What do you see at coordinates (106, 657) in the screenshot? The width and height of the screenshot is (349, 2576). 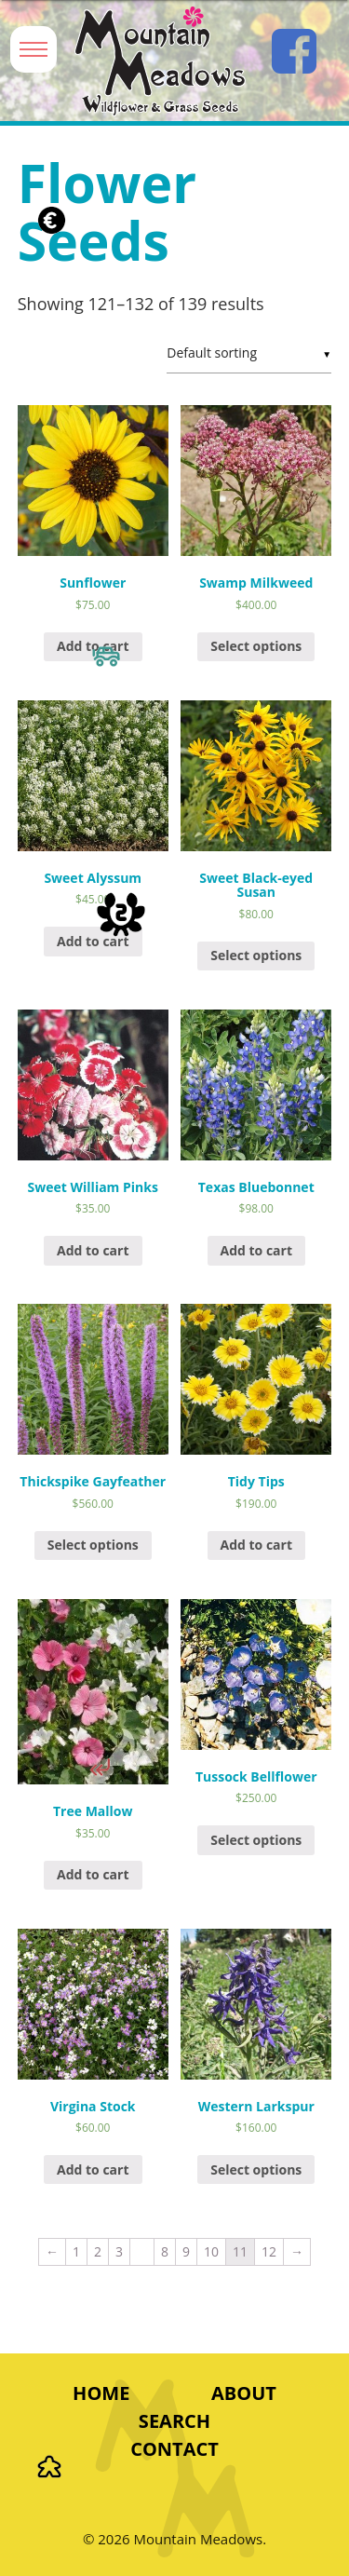 I see `select SUV as vehicle type` at bounding box center [106, 657].